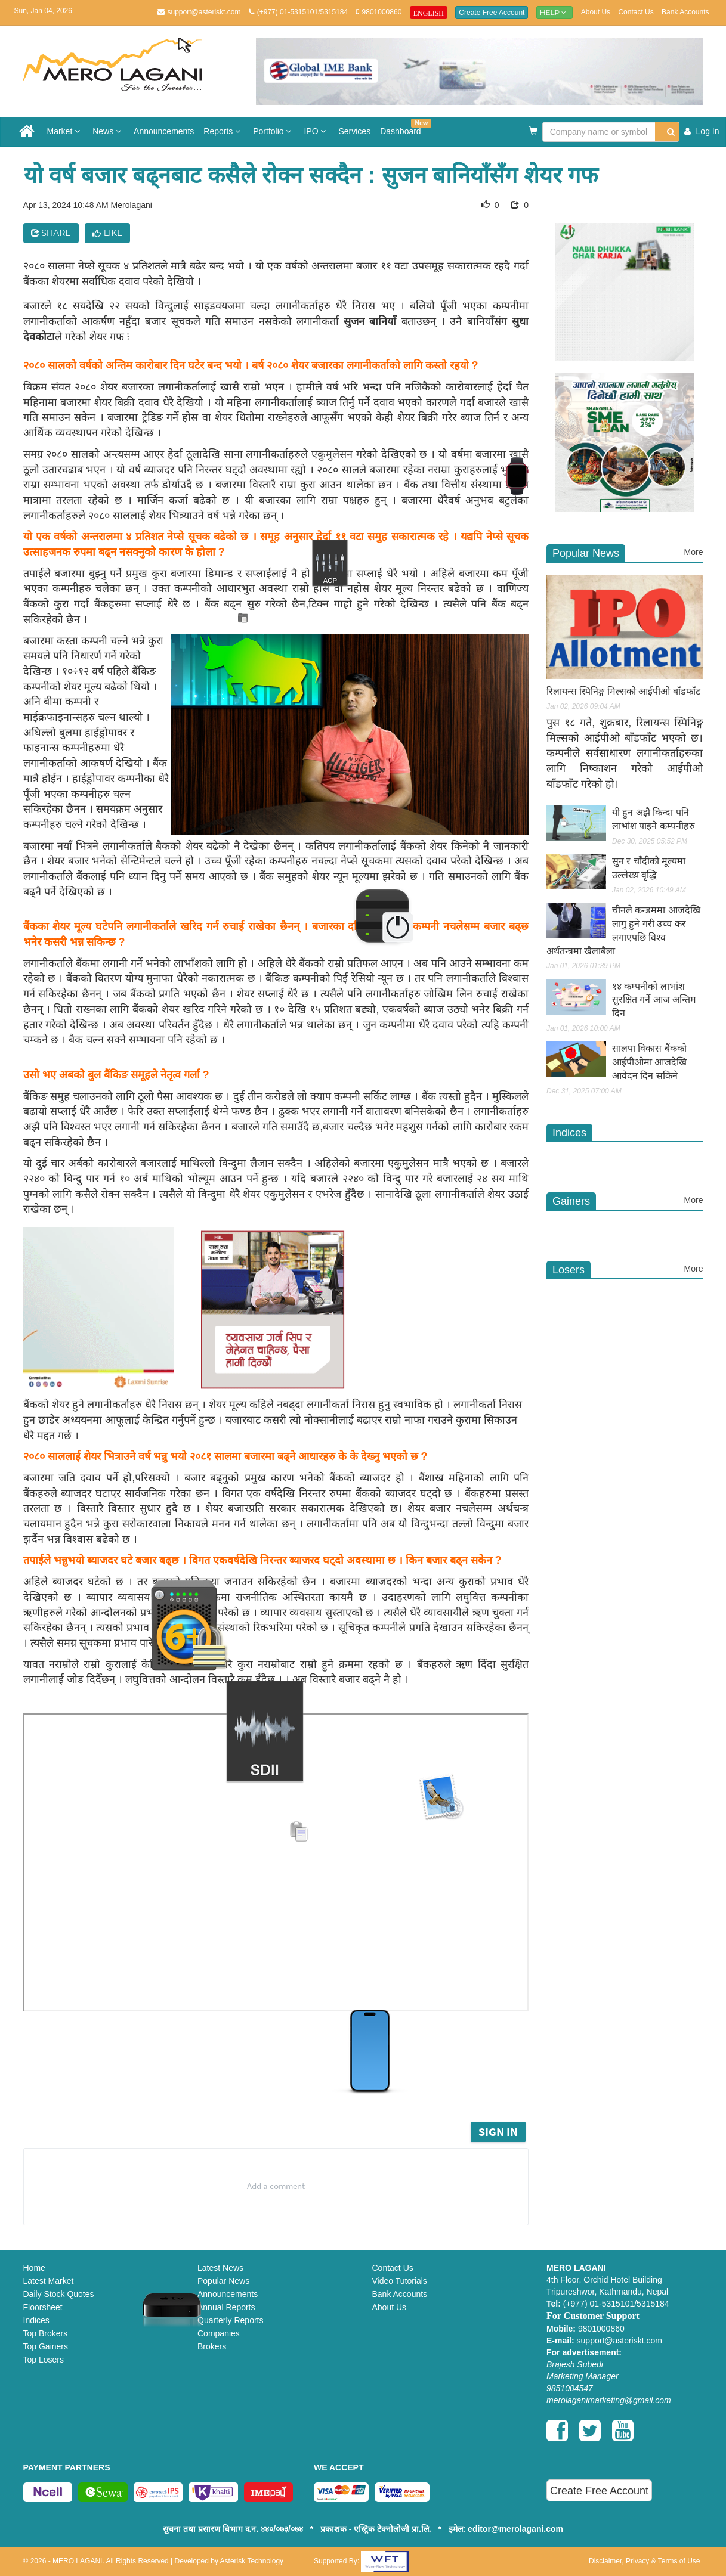 The width and height of the screenshot is (726, 2576). I want to click on share content via email, so click(439, 1796).